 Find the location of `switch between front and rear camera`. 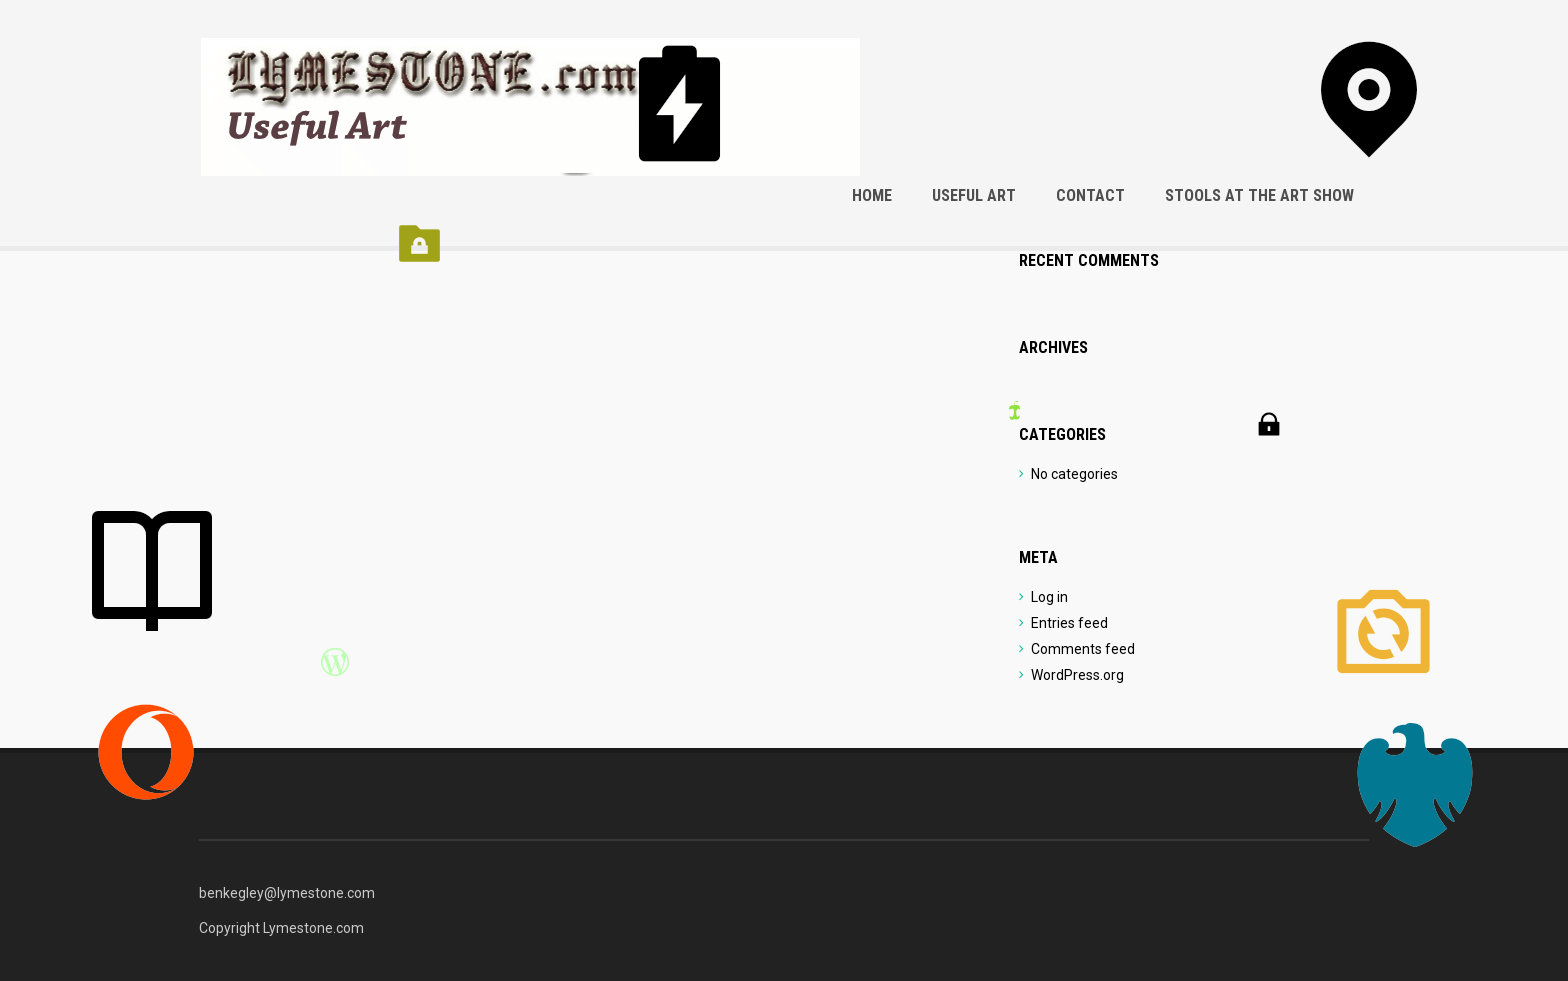

switch between front and rear camera is located at coordinates (1383, 631).